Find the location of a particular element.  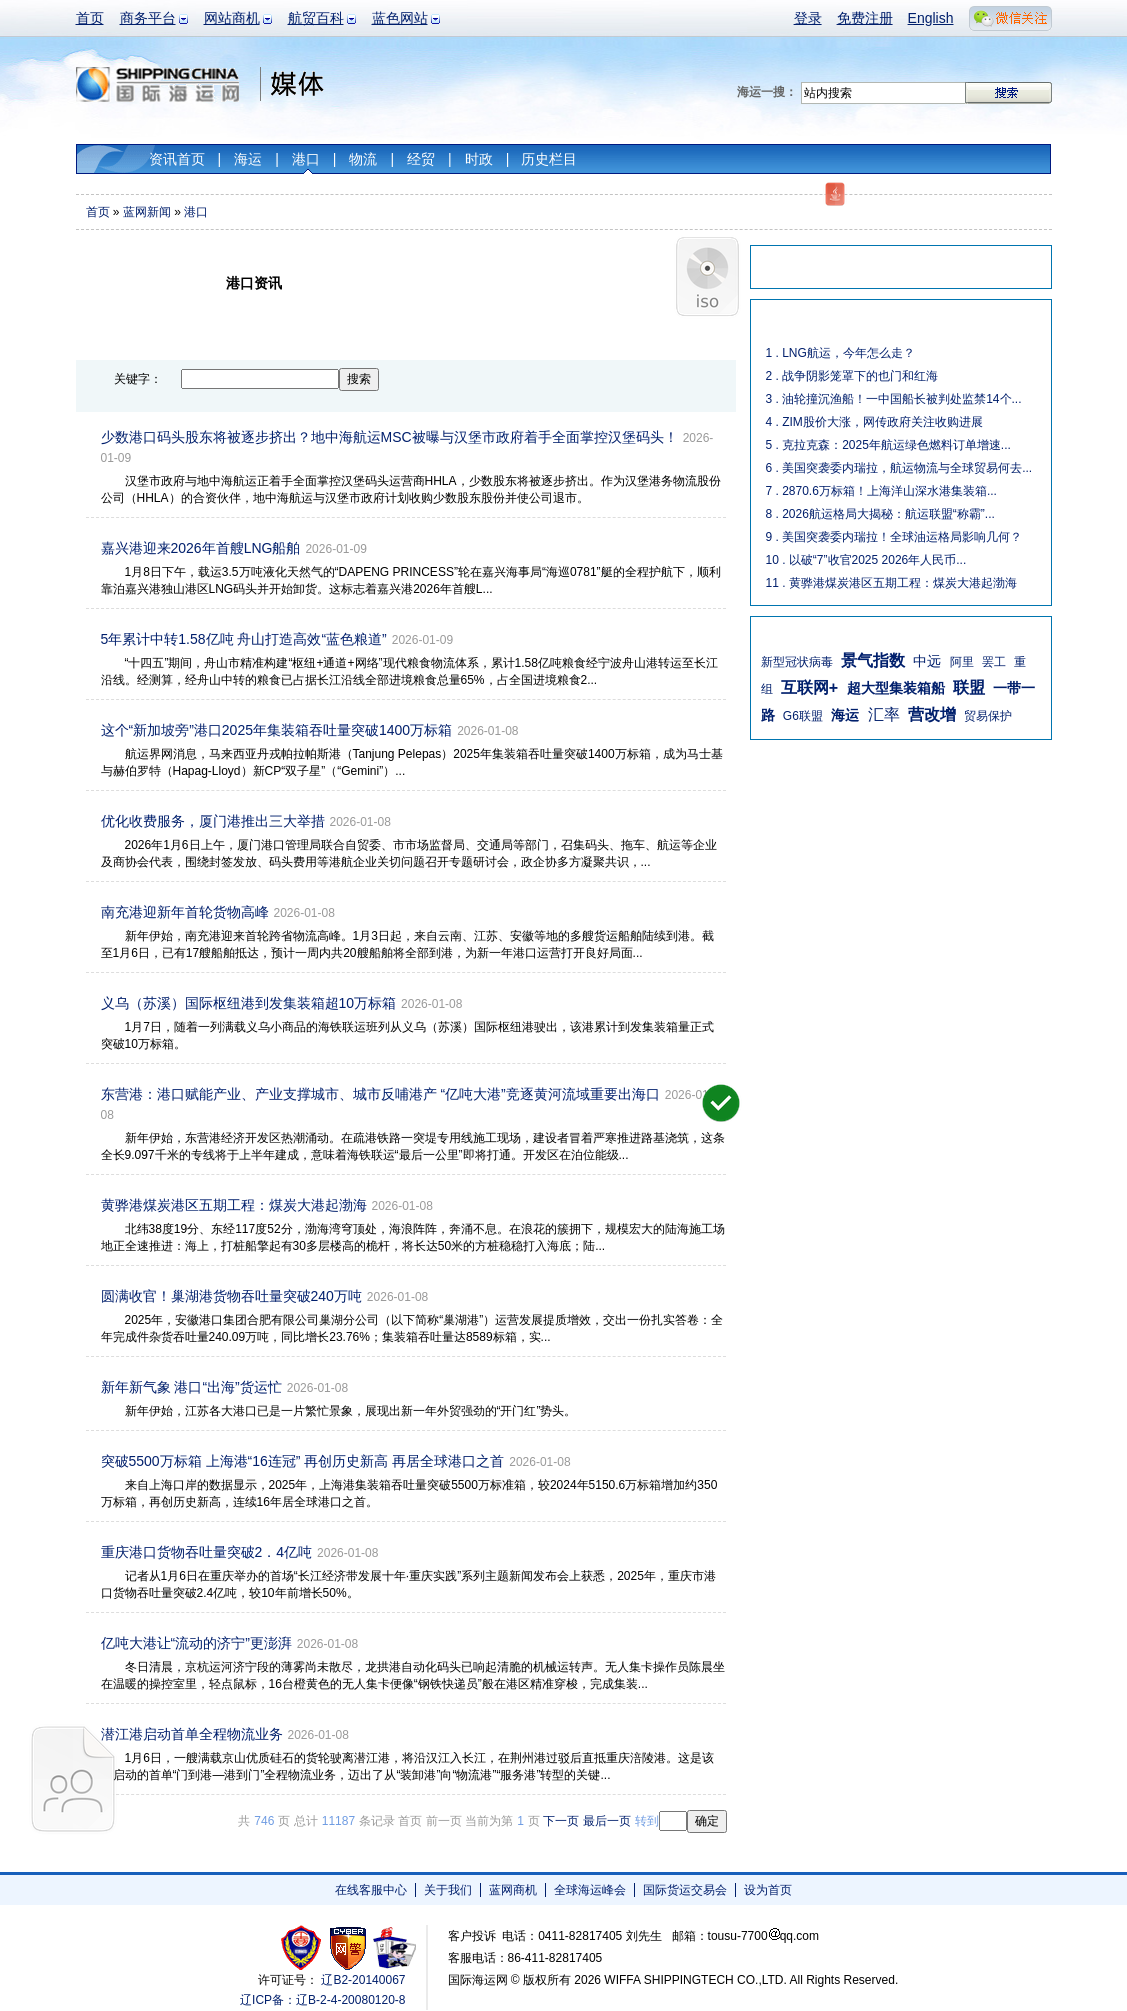

confirm or accept an action is located at coordinates (721, 1103).